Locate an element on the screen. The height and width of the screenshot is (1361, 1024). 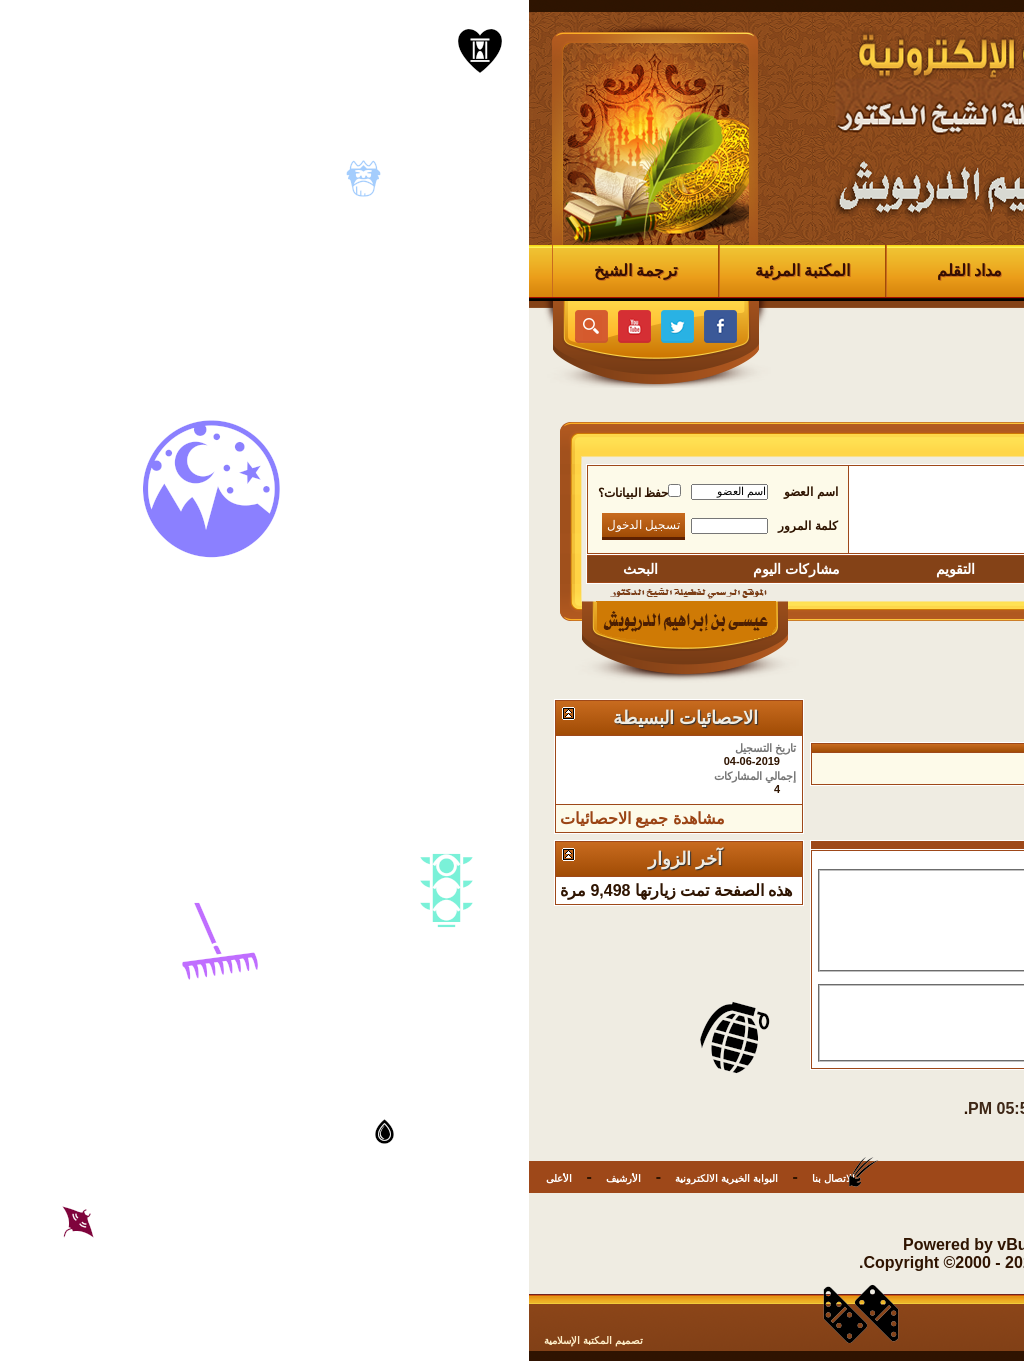
access gardening tools or yard work features is located at coordinates (220, 941).